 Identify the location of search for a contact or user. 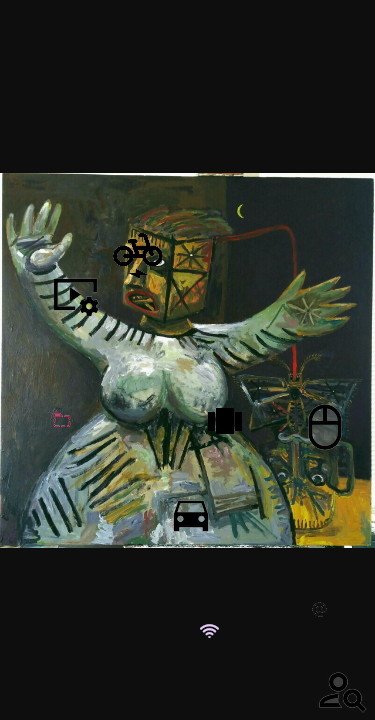
(343, 689).